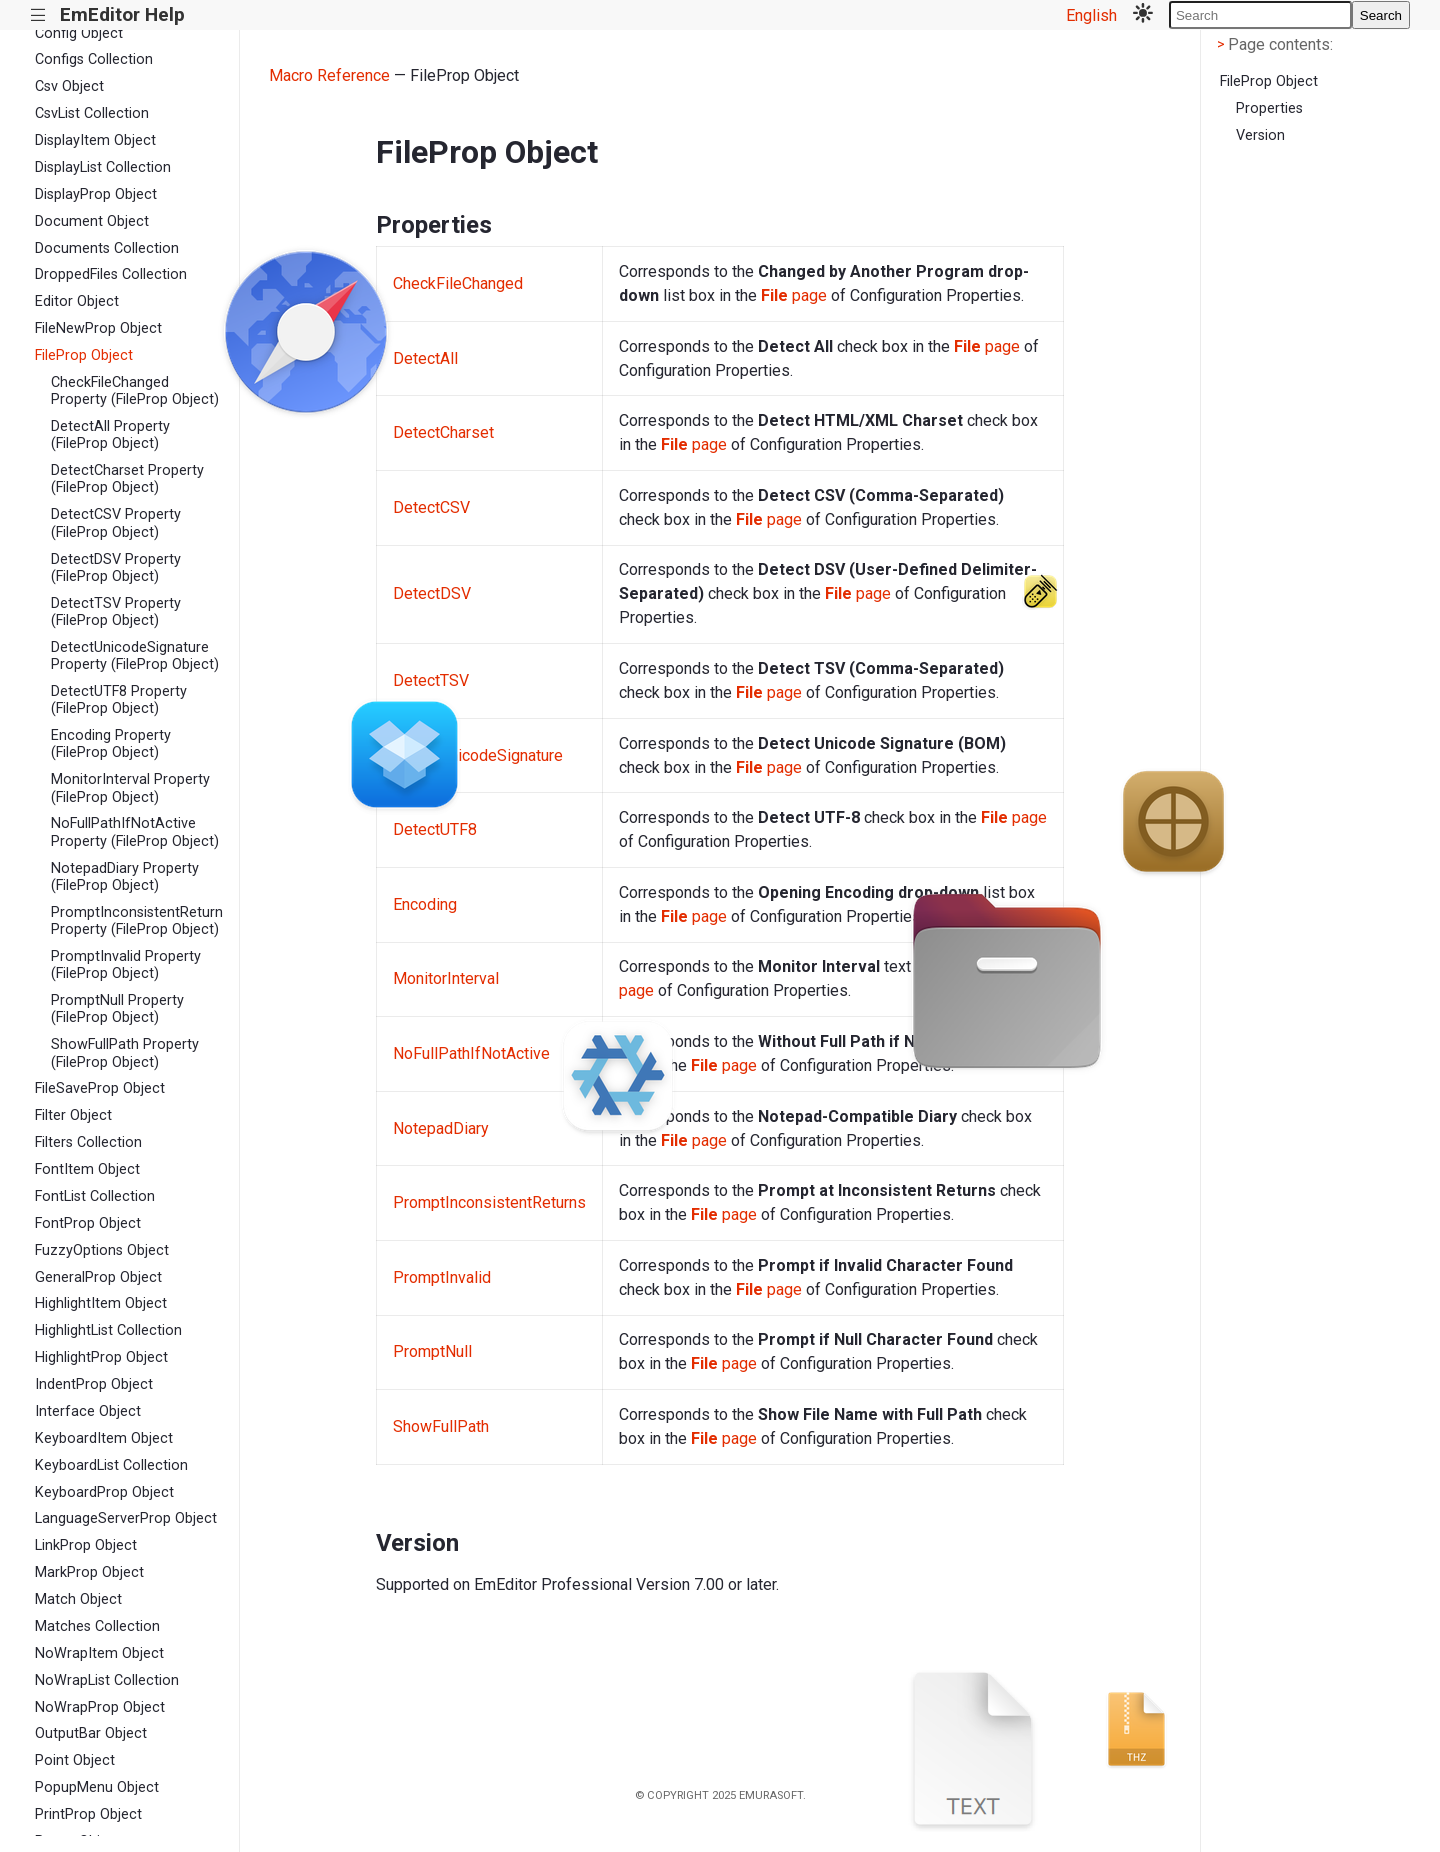 This screenshot has height=1852, width=1440. I want to click on open dropbox app, so click(404, 754).